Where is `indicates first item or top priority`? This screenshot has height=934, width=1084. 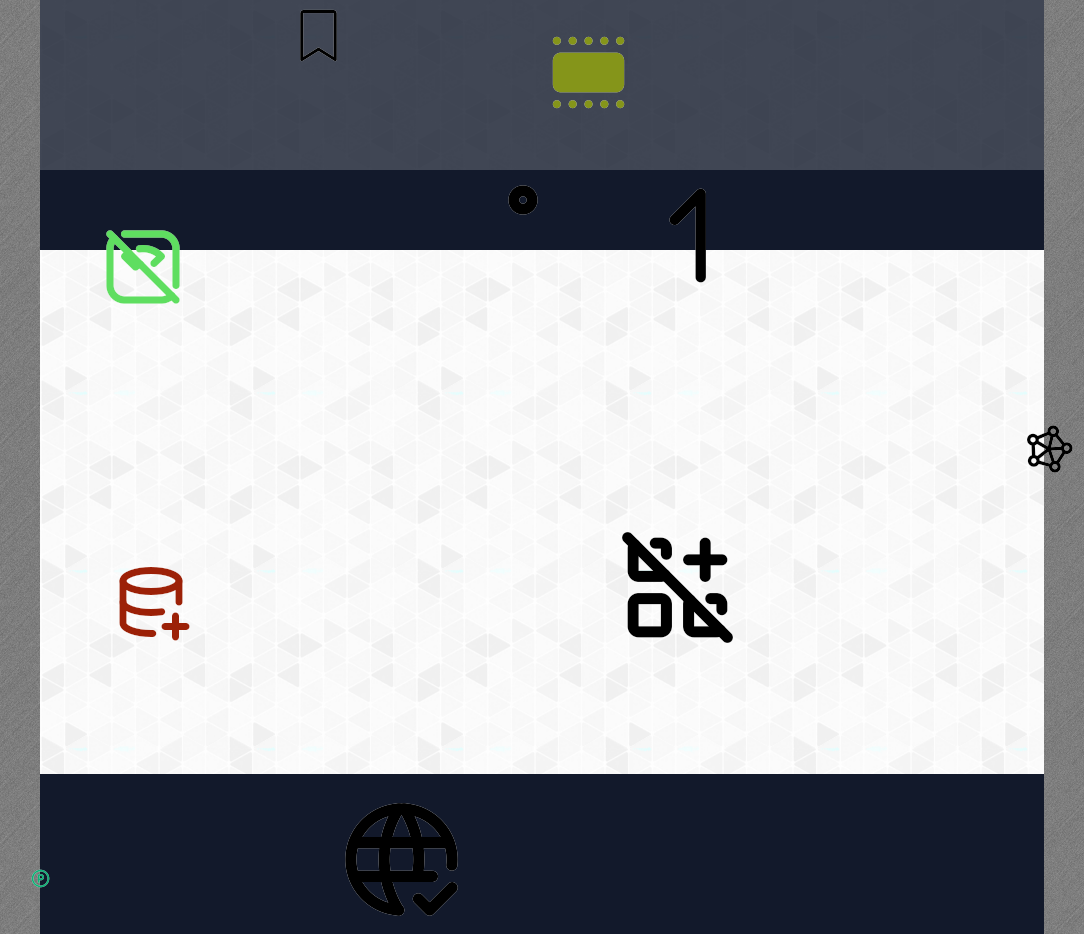
indicates first item or top priority is located at coordinates (695, 235).